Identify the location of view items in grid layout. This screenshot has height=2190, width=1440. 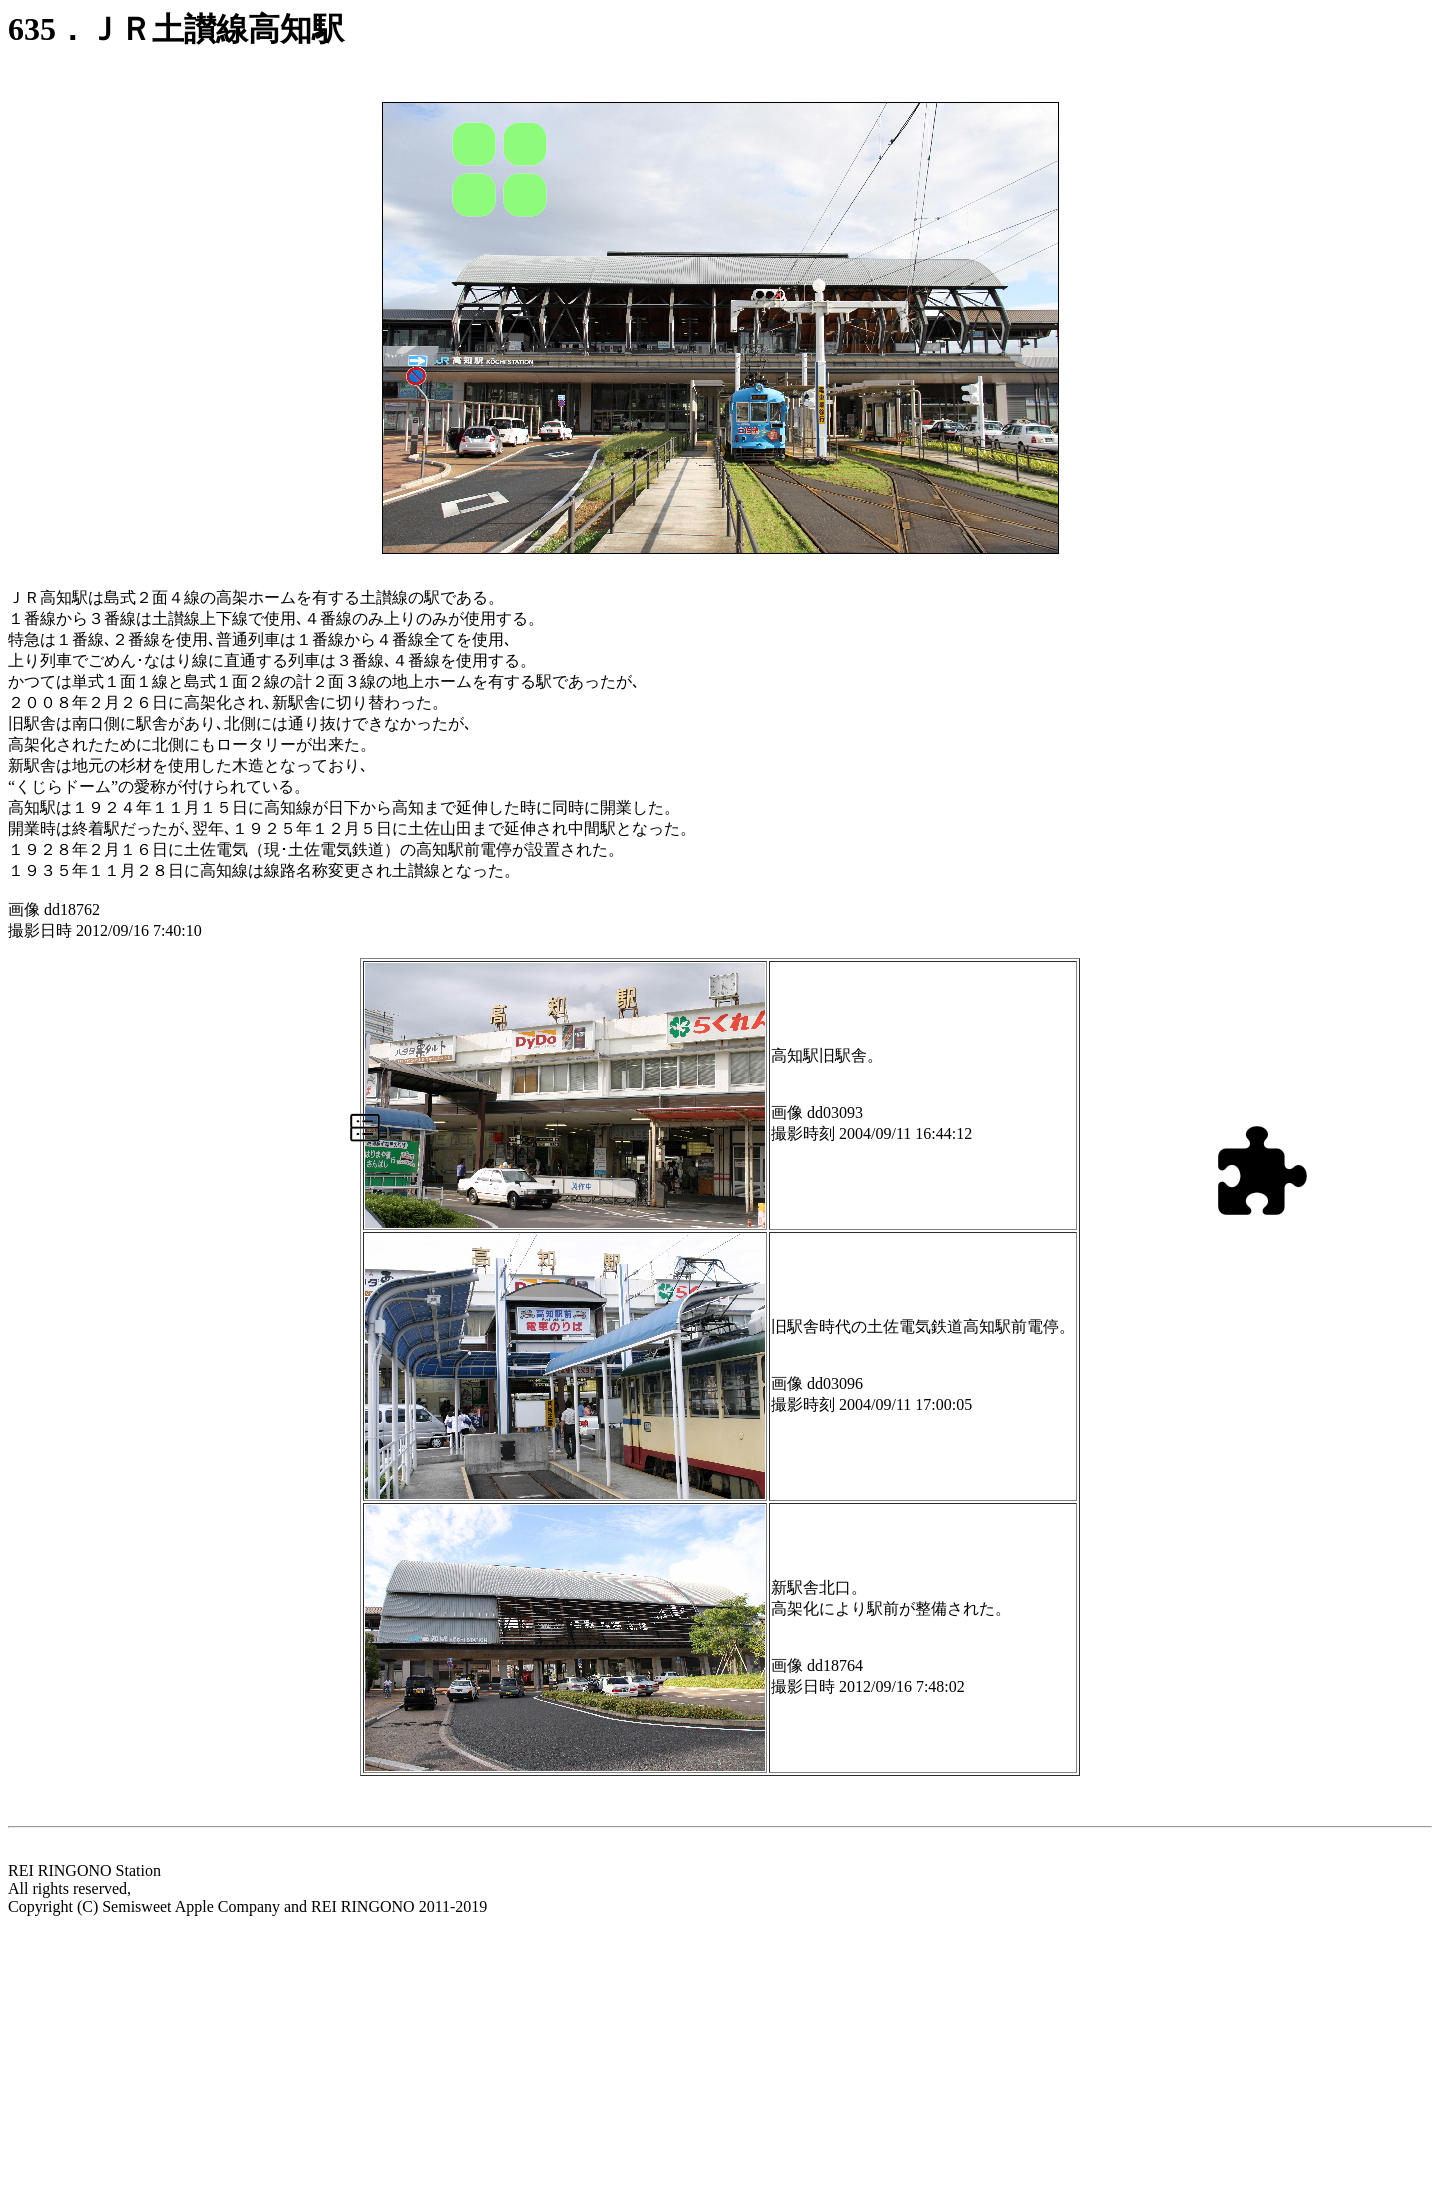
(499, 169).